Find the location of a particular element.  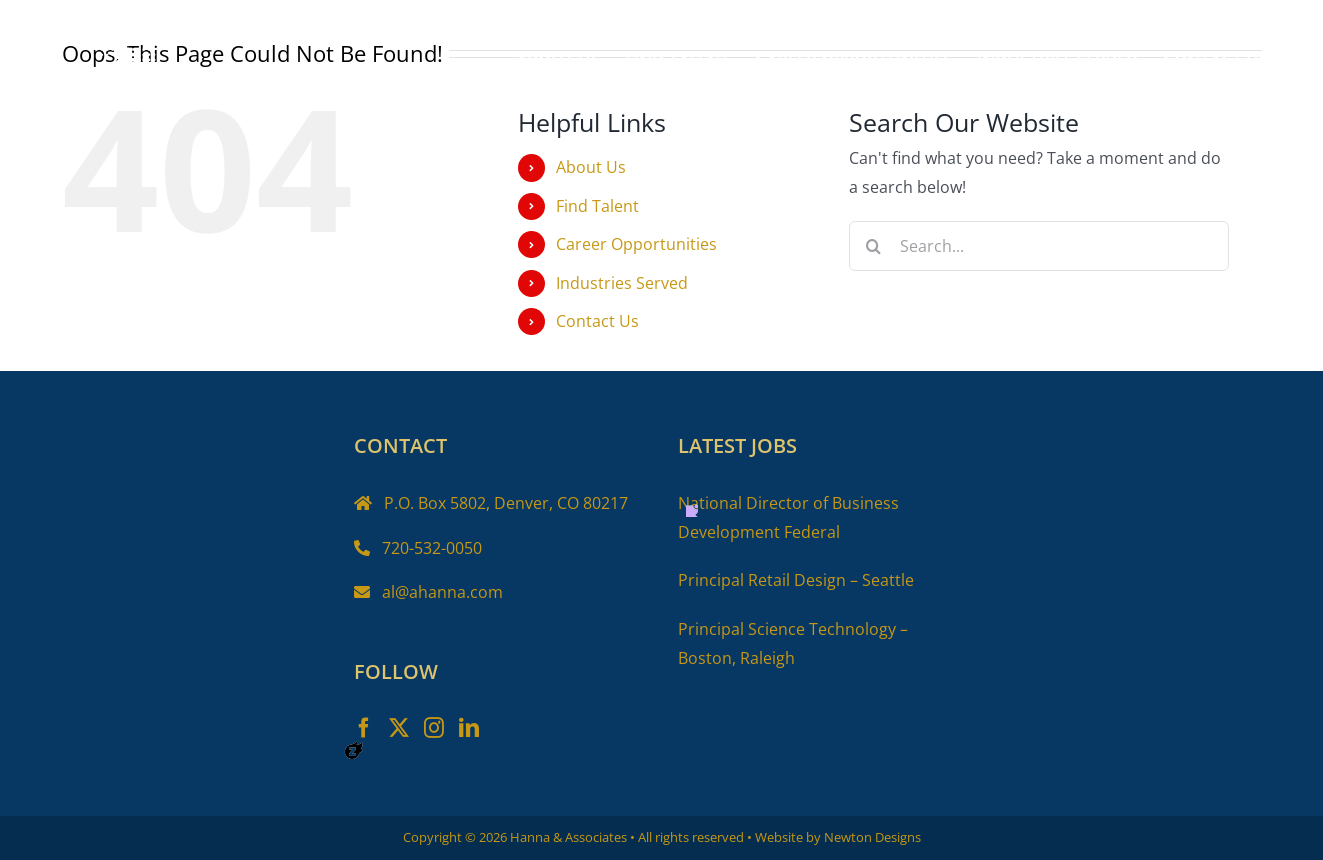

visit ZCOOL design community is located at coordinates (354, 750).